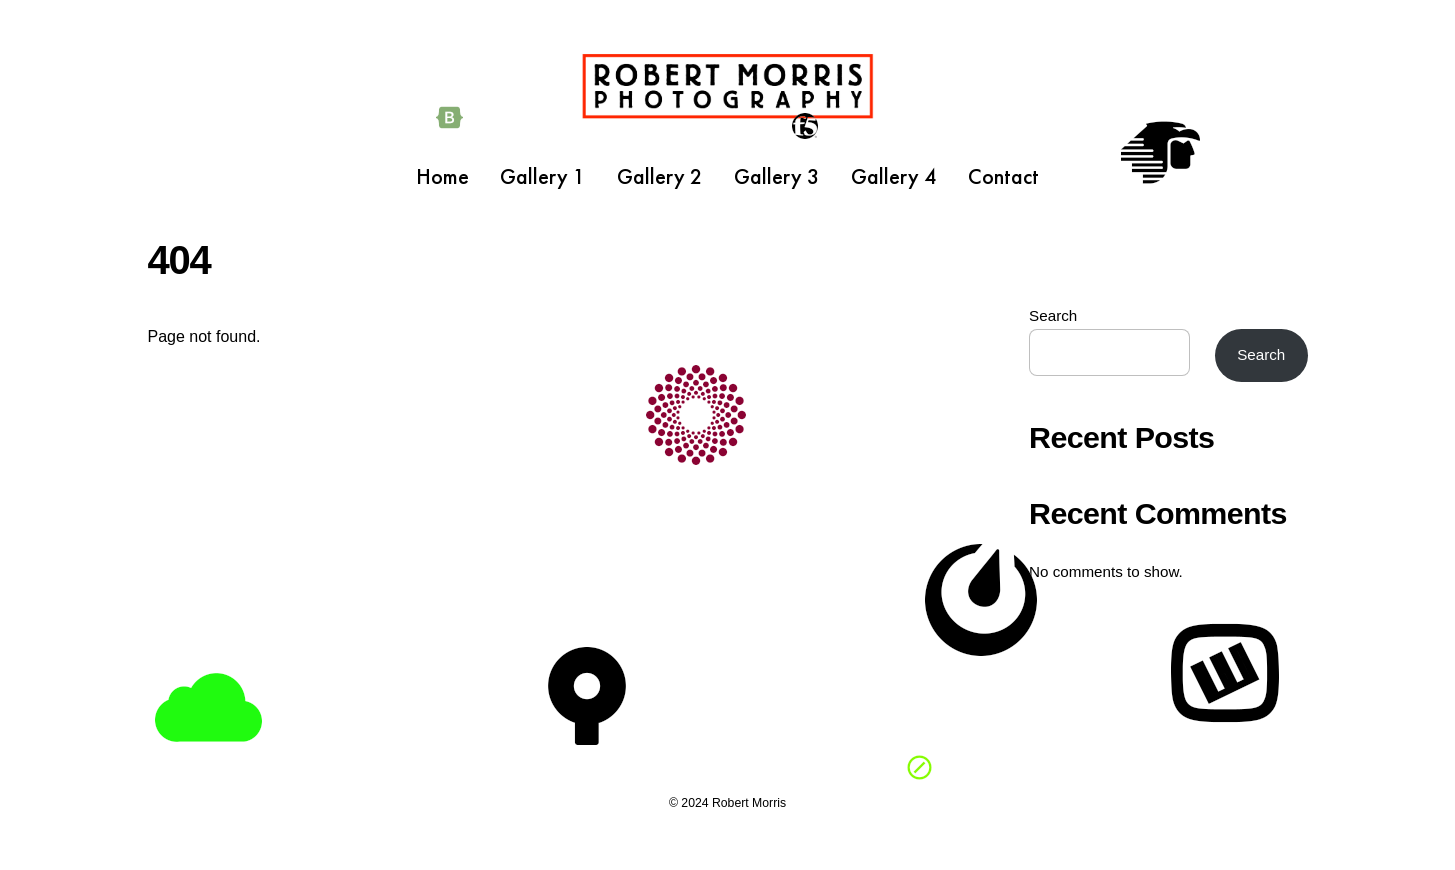 Image resolution: width=1455 pixels, height=870 pixels. I want to click on open Mattermost messaging app, so click(981, 600).